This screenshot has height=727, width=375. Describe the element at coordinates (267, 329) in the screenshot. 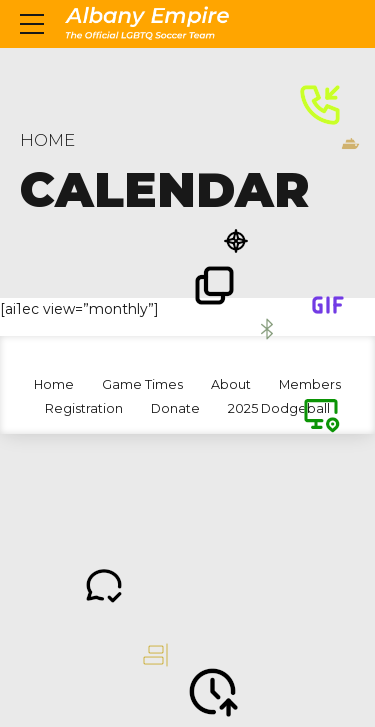

I see `toggle bluetooth connectivity on or off` at that location.